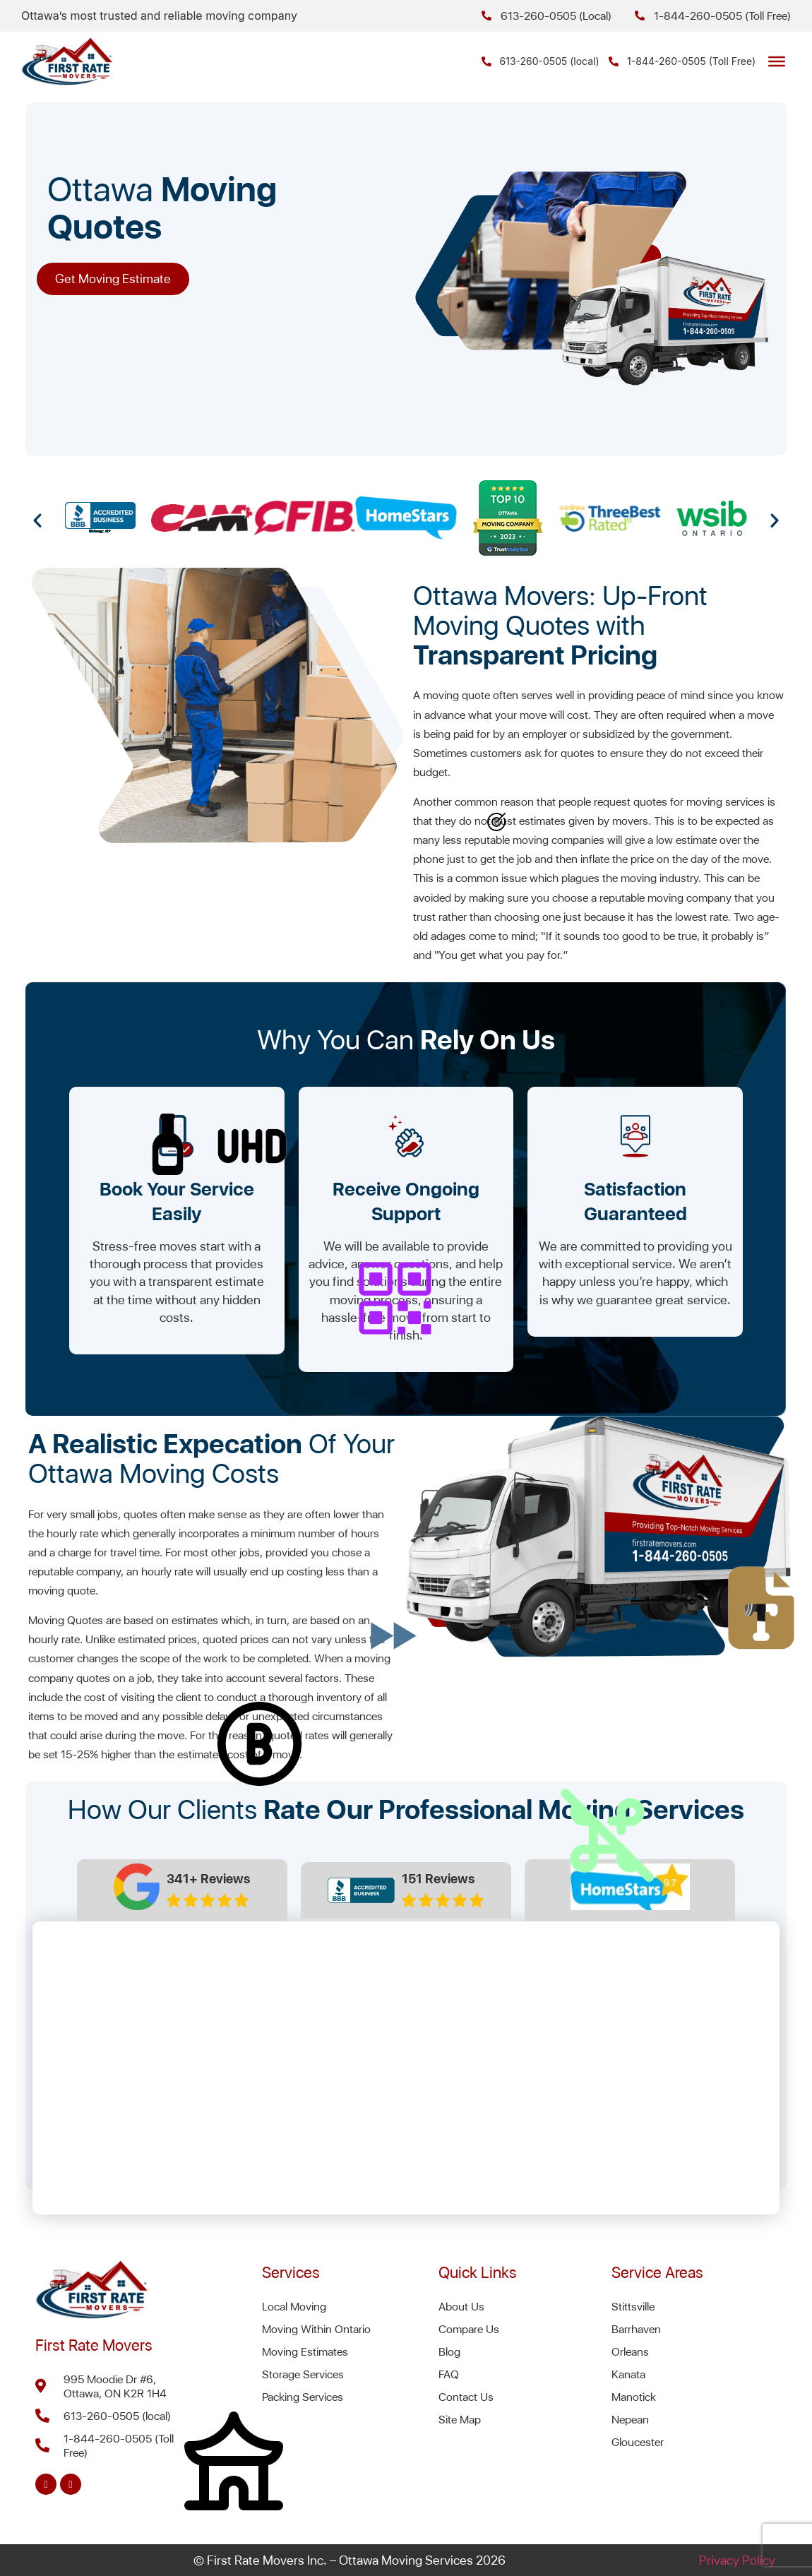 The height and width of the screenshot is (2576, 812). I want to click on view pavilion or gazebo location, so click(234, 2461).